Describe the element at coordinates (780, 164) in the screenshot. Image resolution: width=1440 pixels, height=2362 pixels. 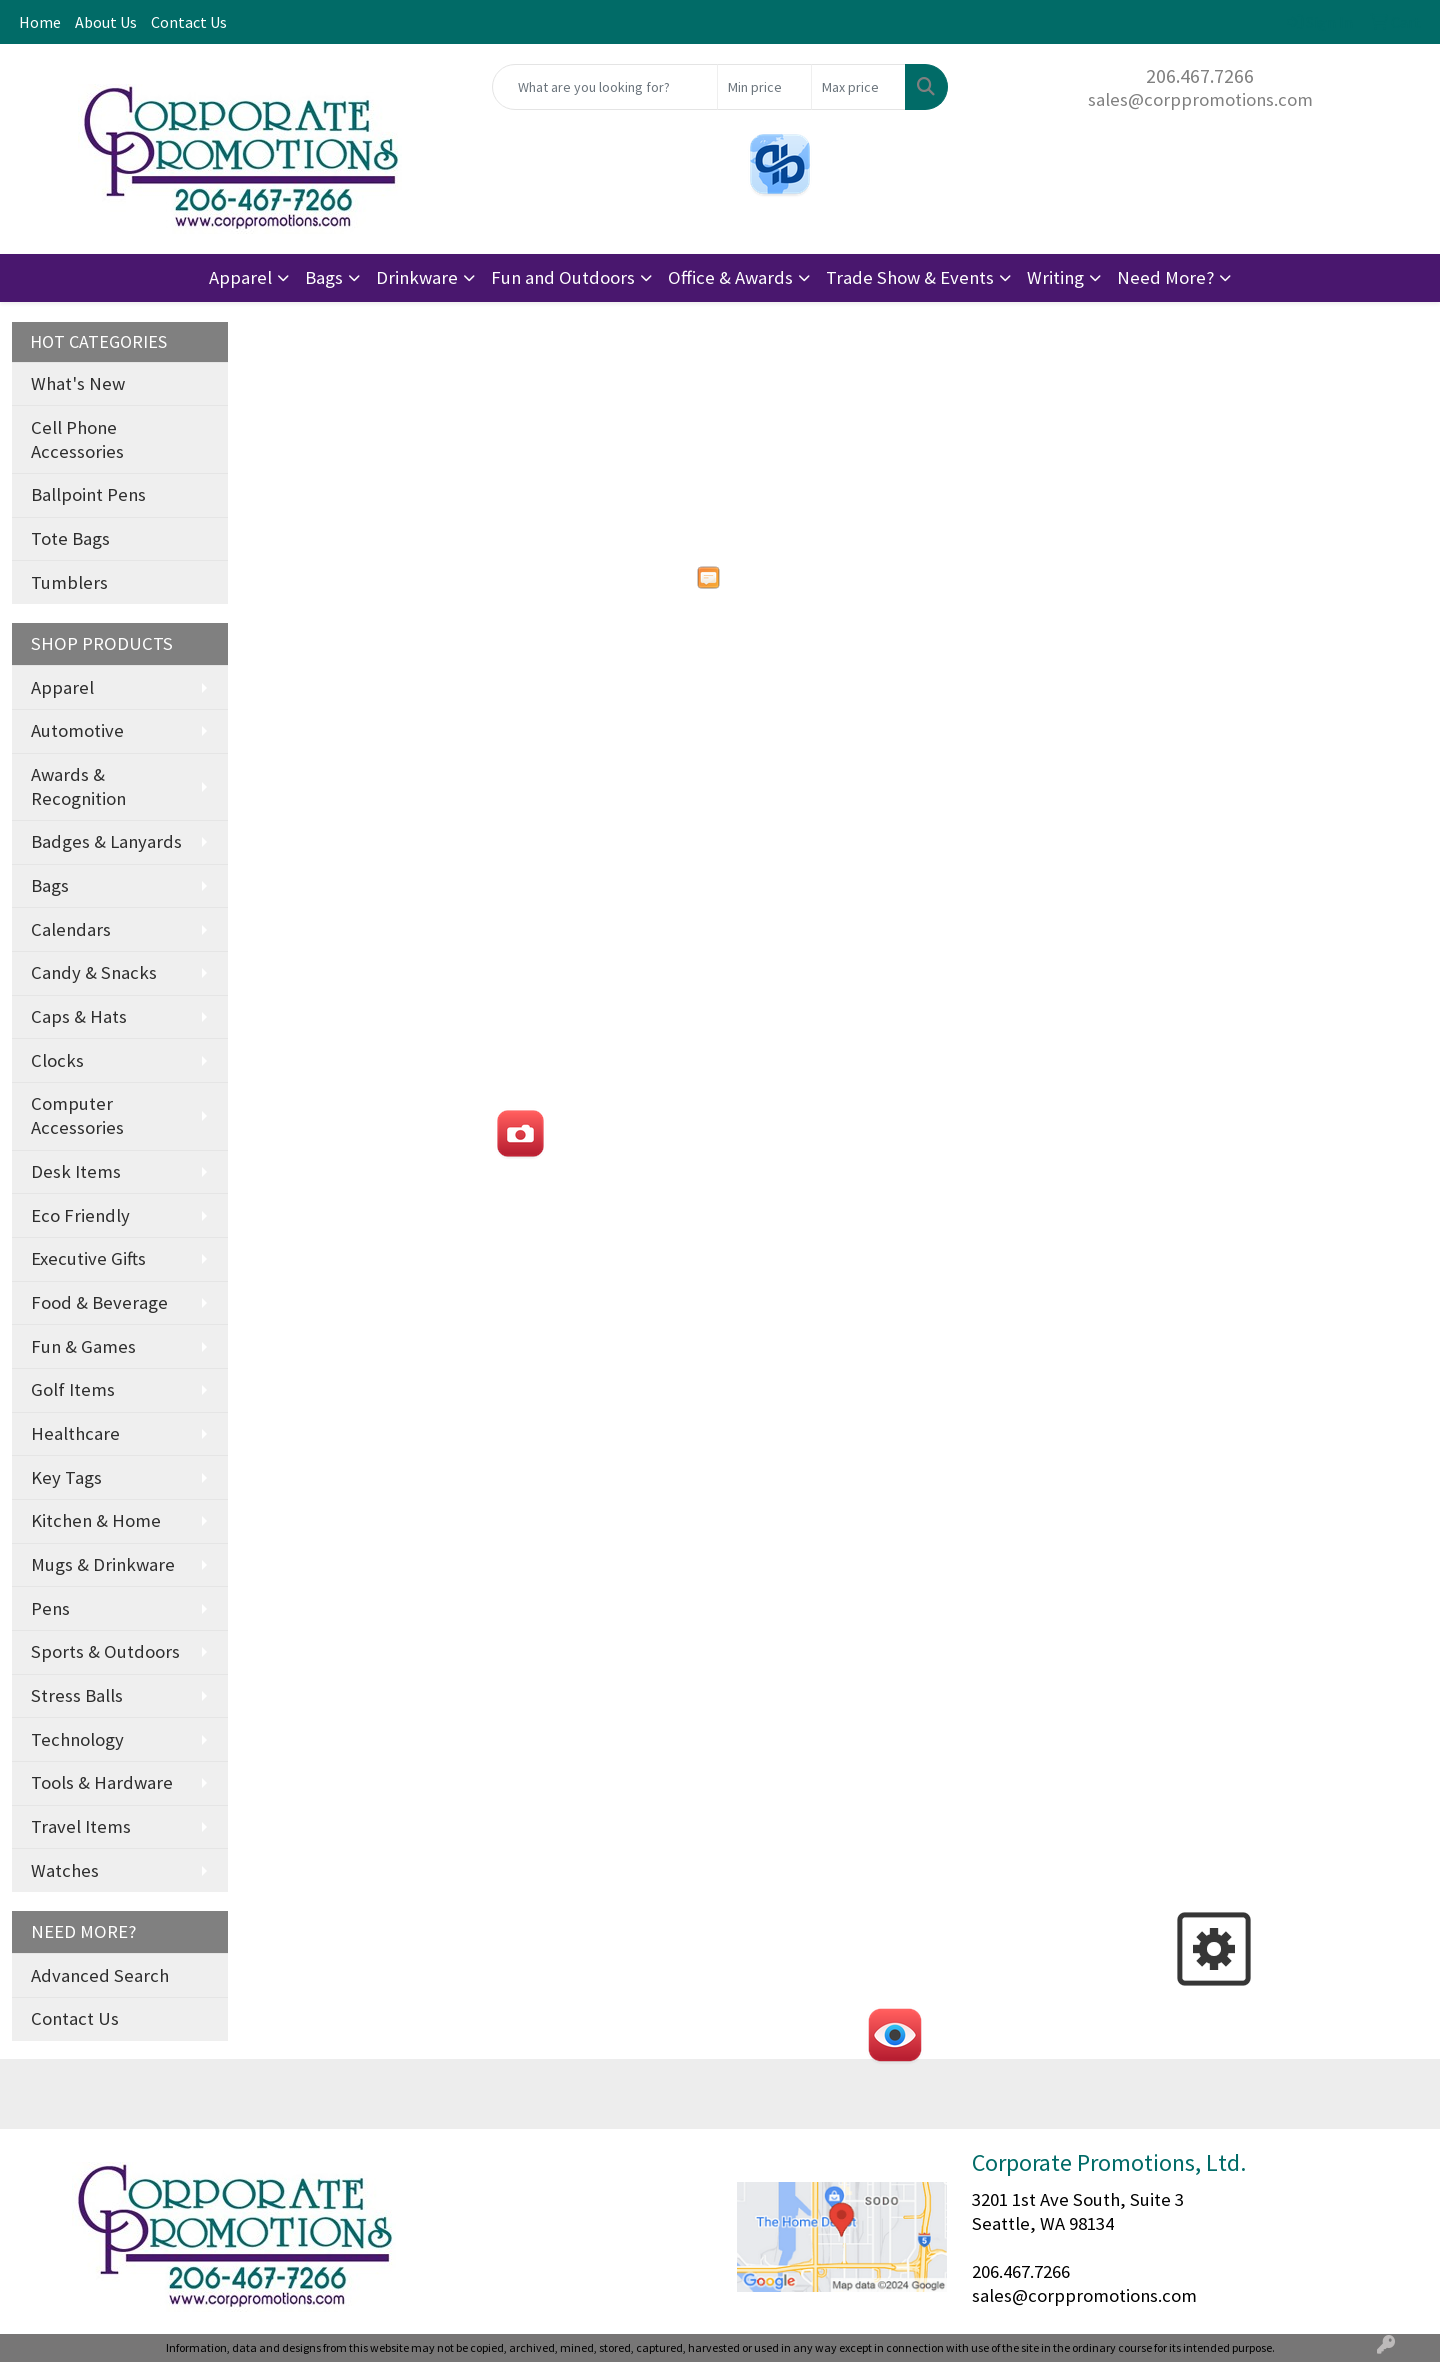
I see `launch qutebrowser web browser` at that location.